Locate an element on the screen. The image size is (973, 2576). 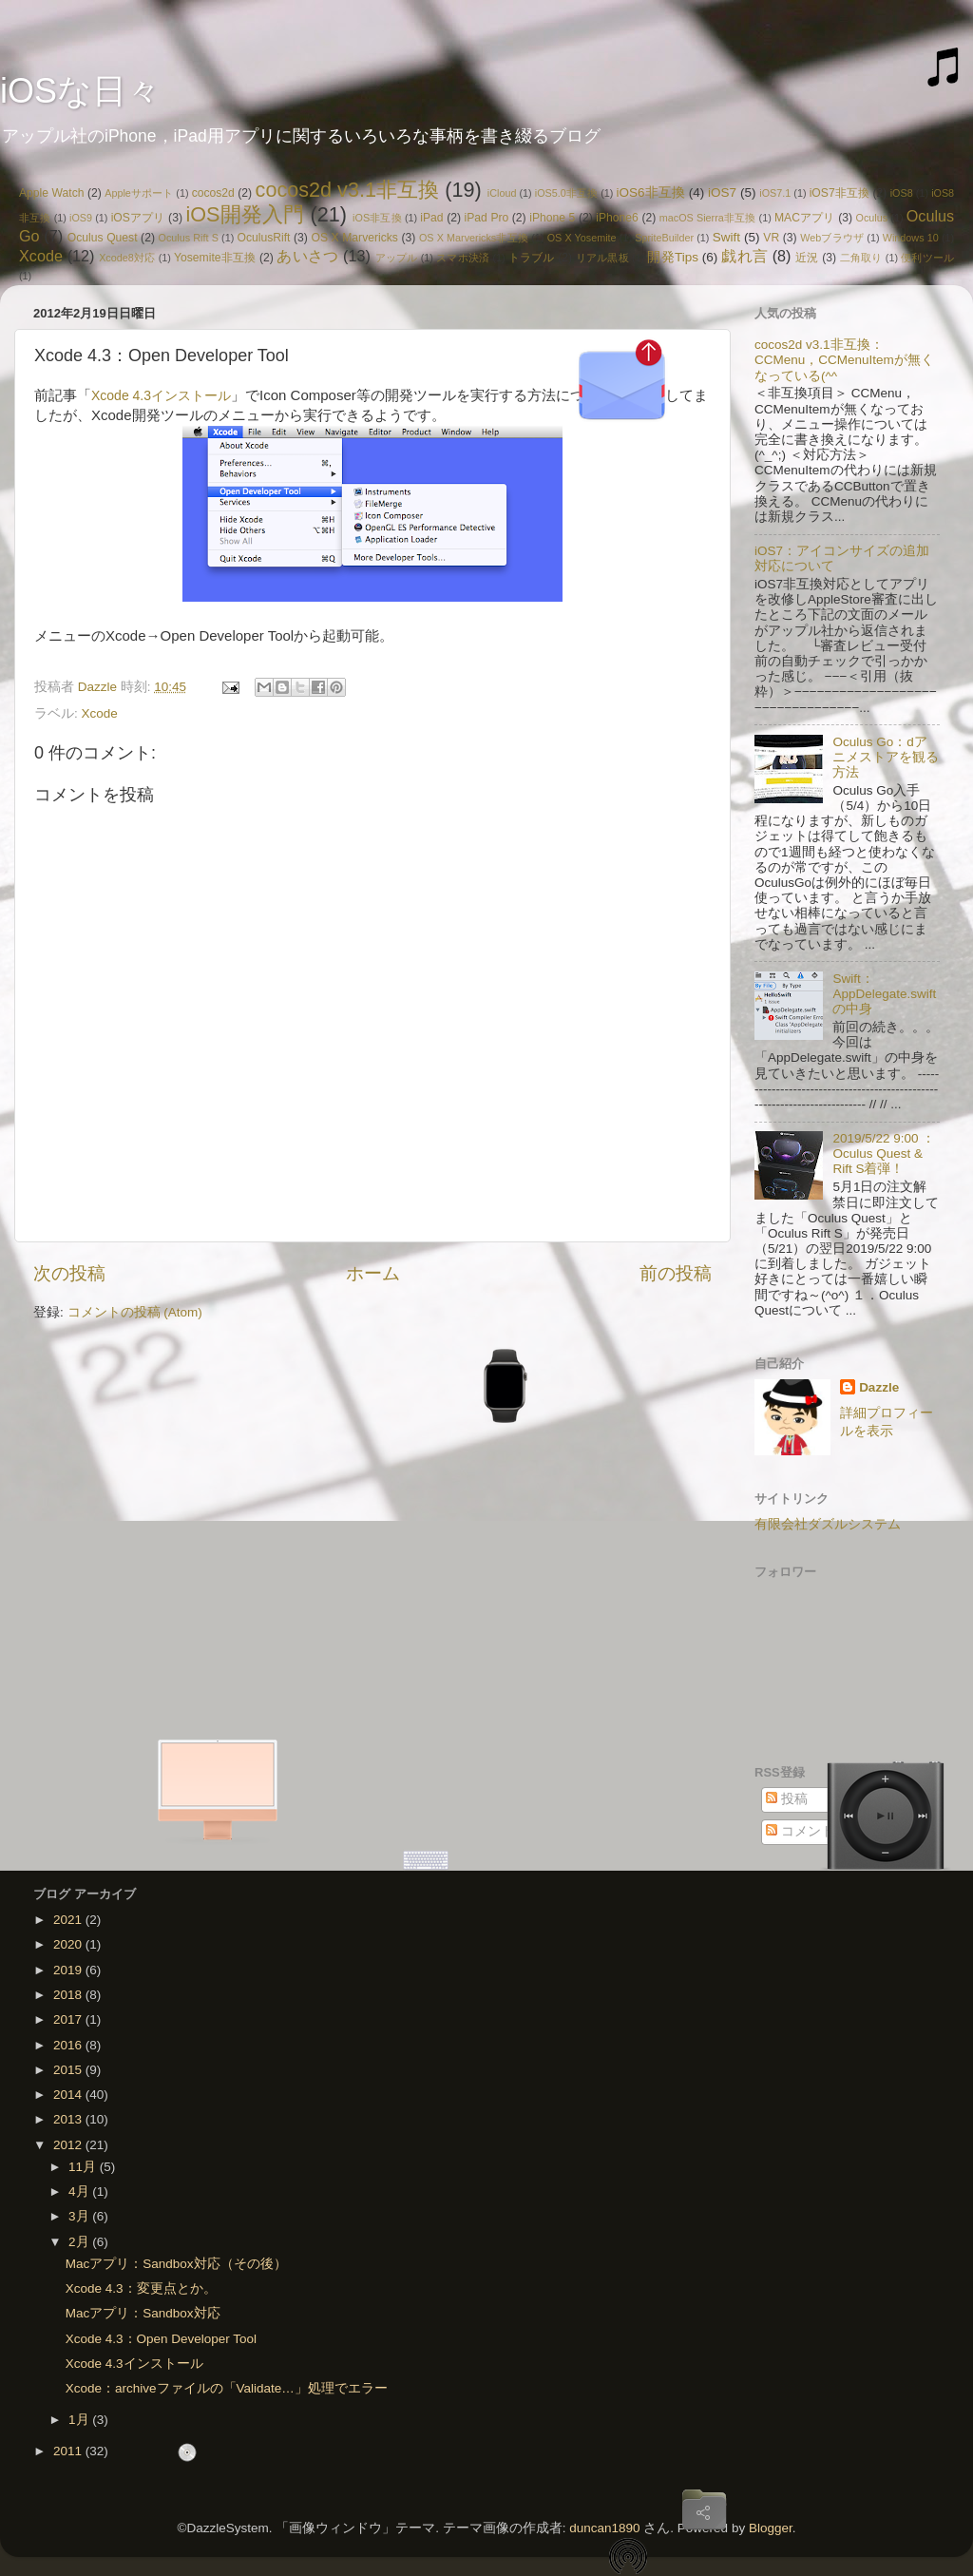
iPod shuffle device in space gray is located at coordinates (886, 1816).